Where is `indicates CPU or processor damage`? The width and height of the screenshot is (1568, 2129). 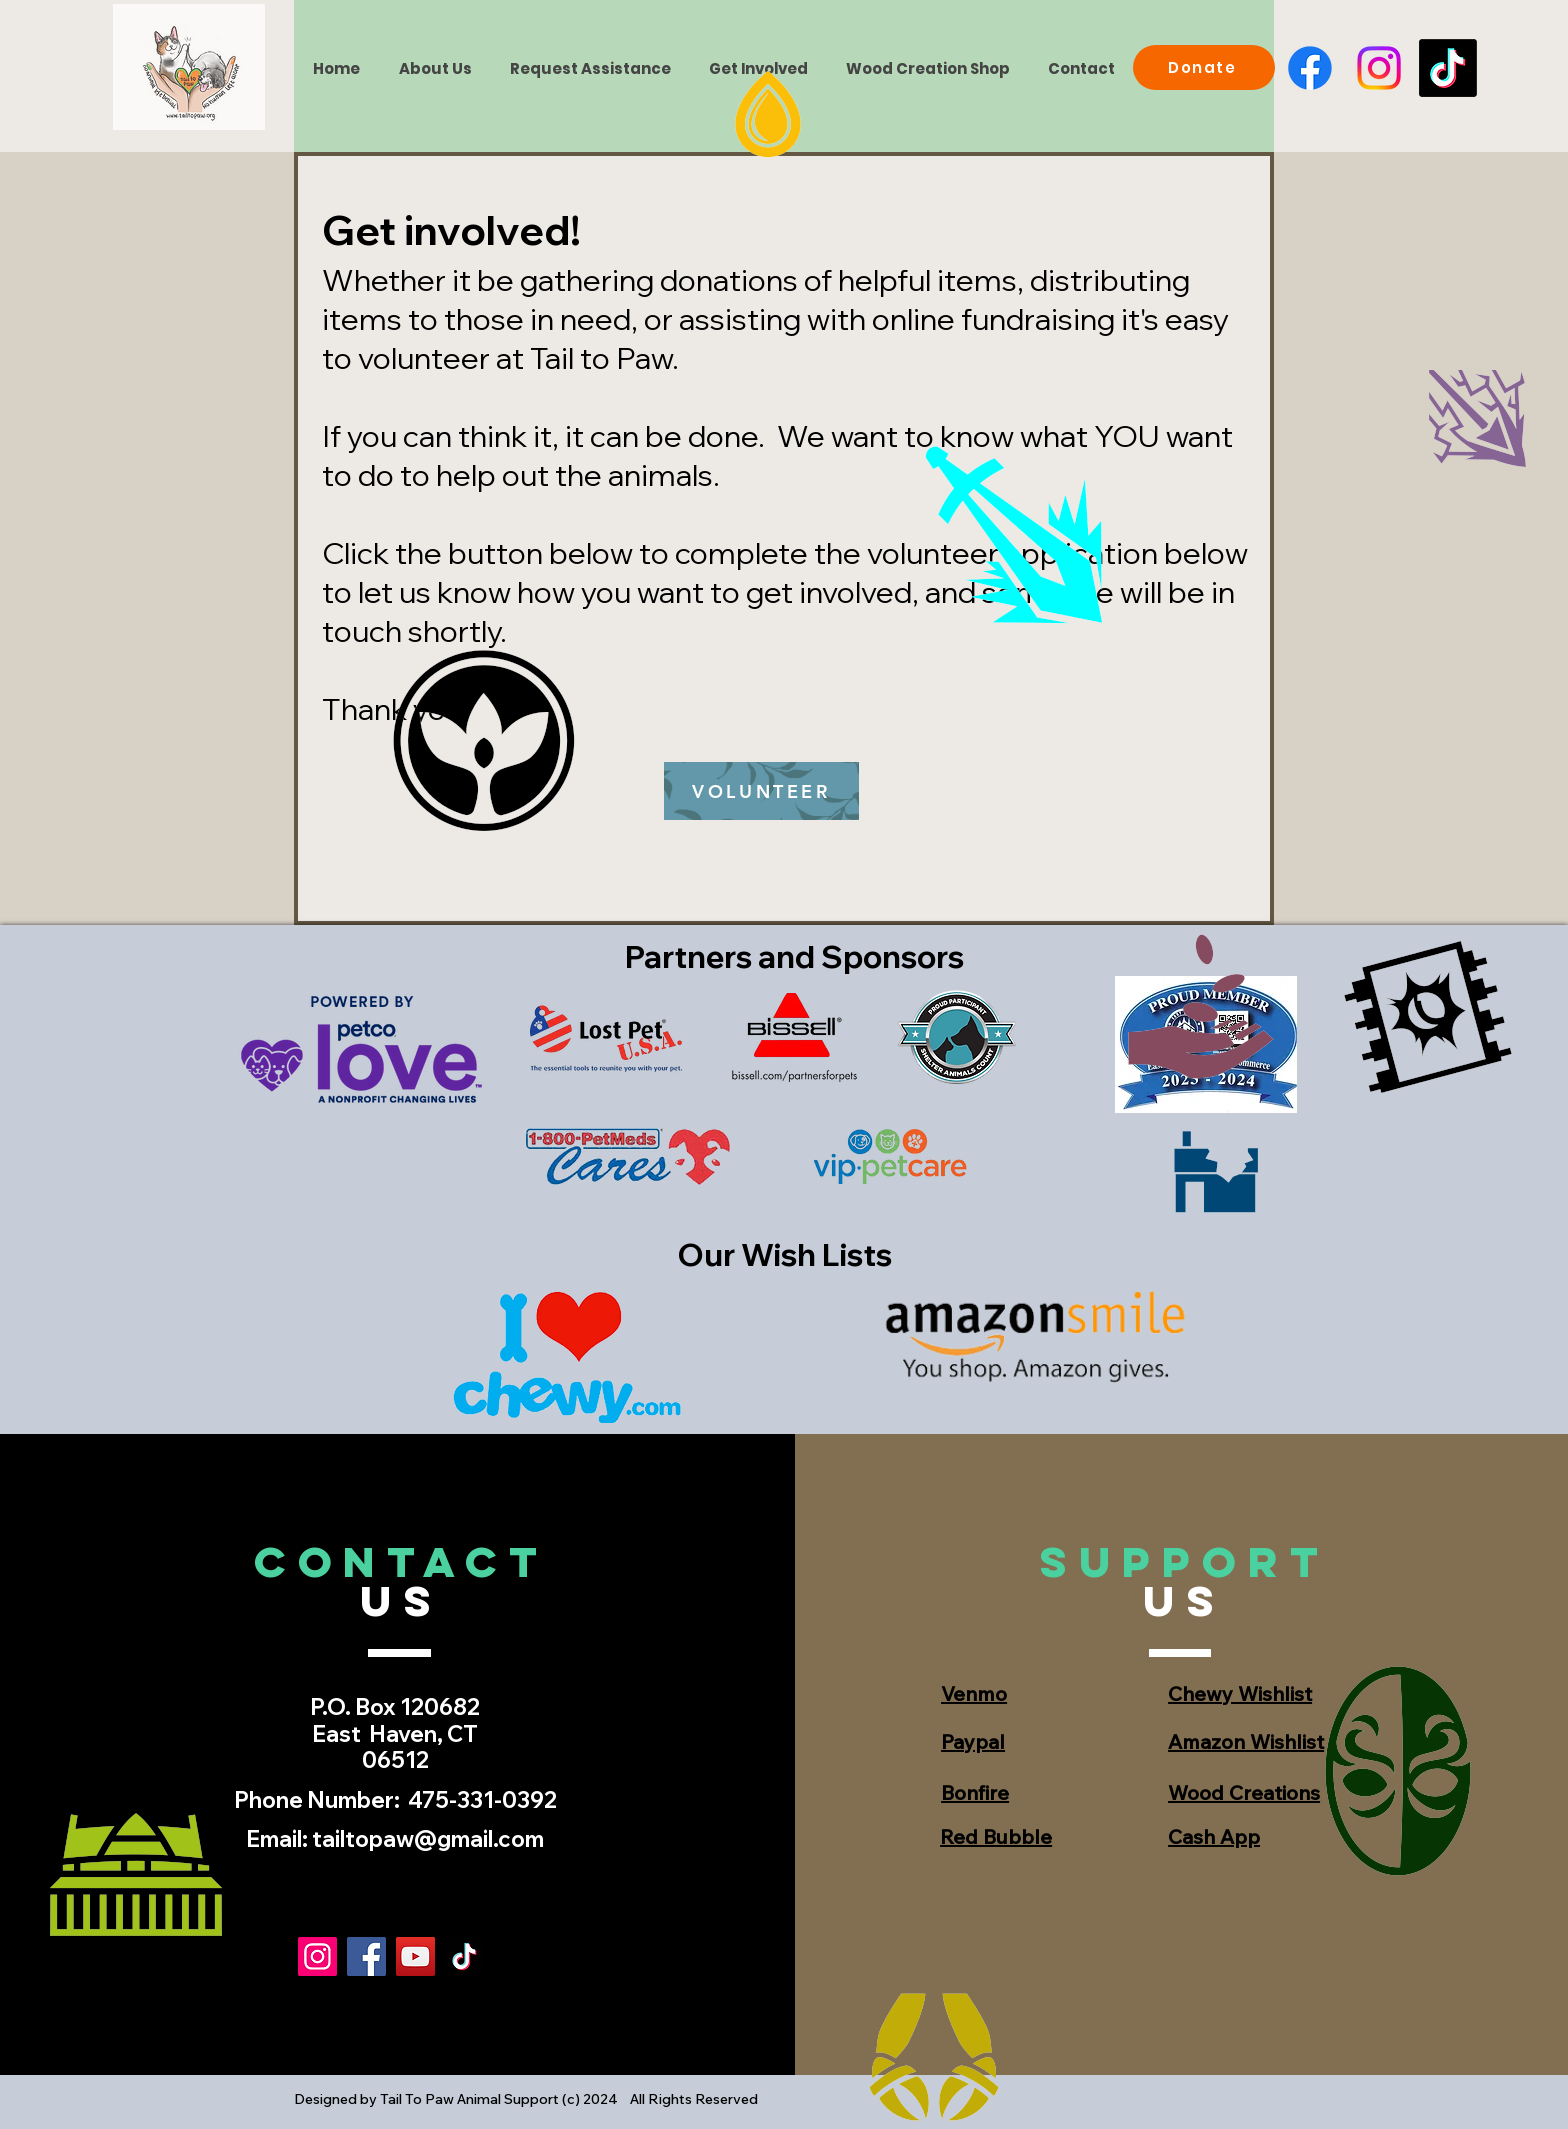
indicates CPU or processor damage is located at coordinates (1428, 1017).